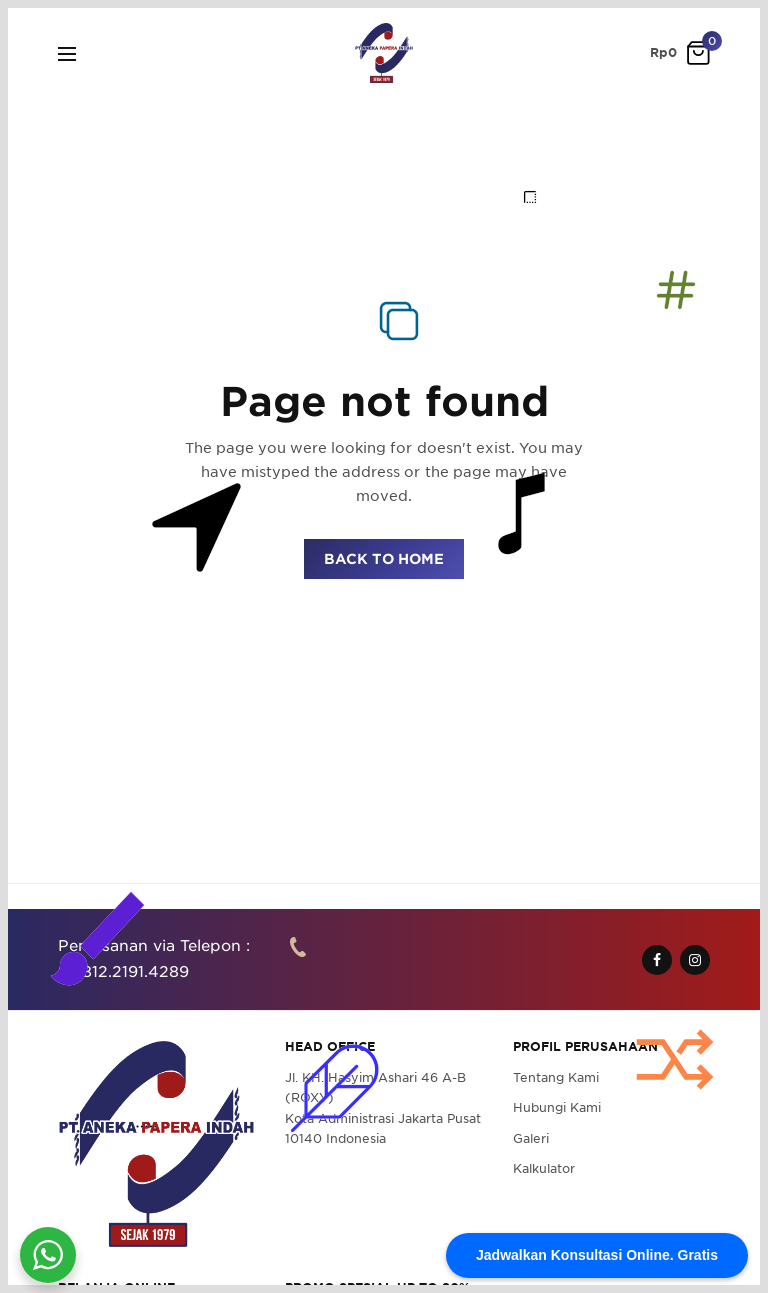  Describe the element at coordinates (399, 321) in the screenshot. I see `copy to clipboard` at that location.